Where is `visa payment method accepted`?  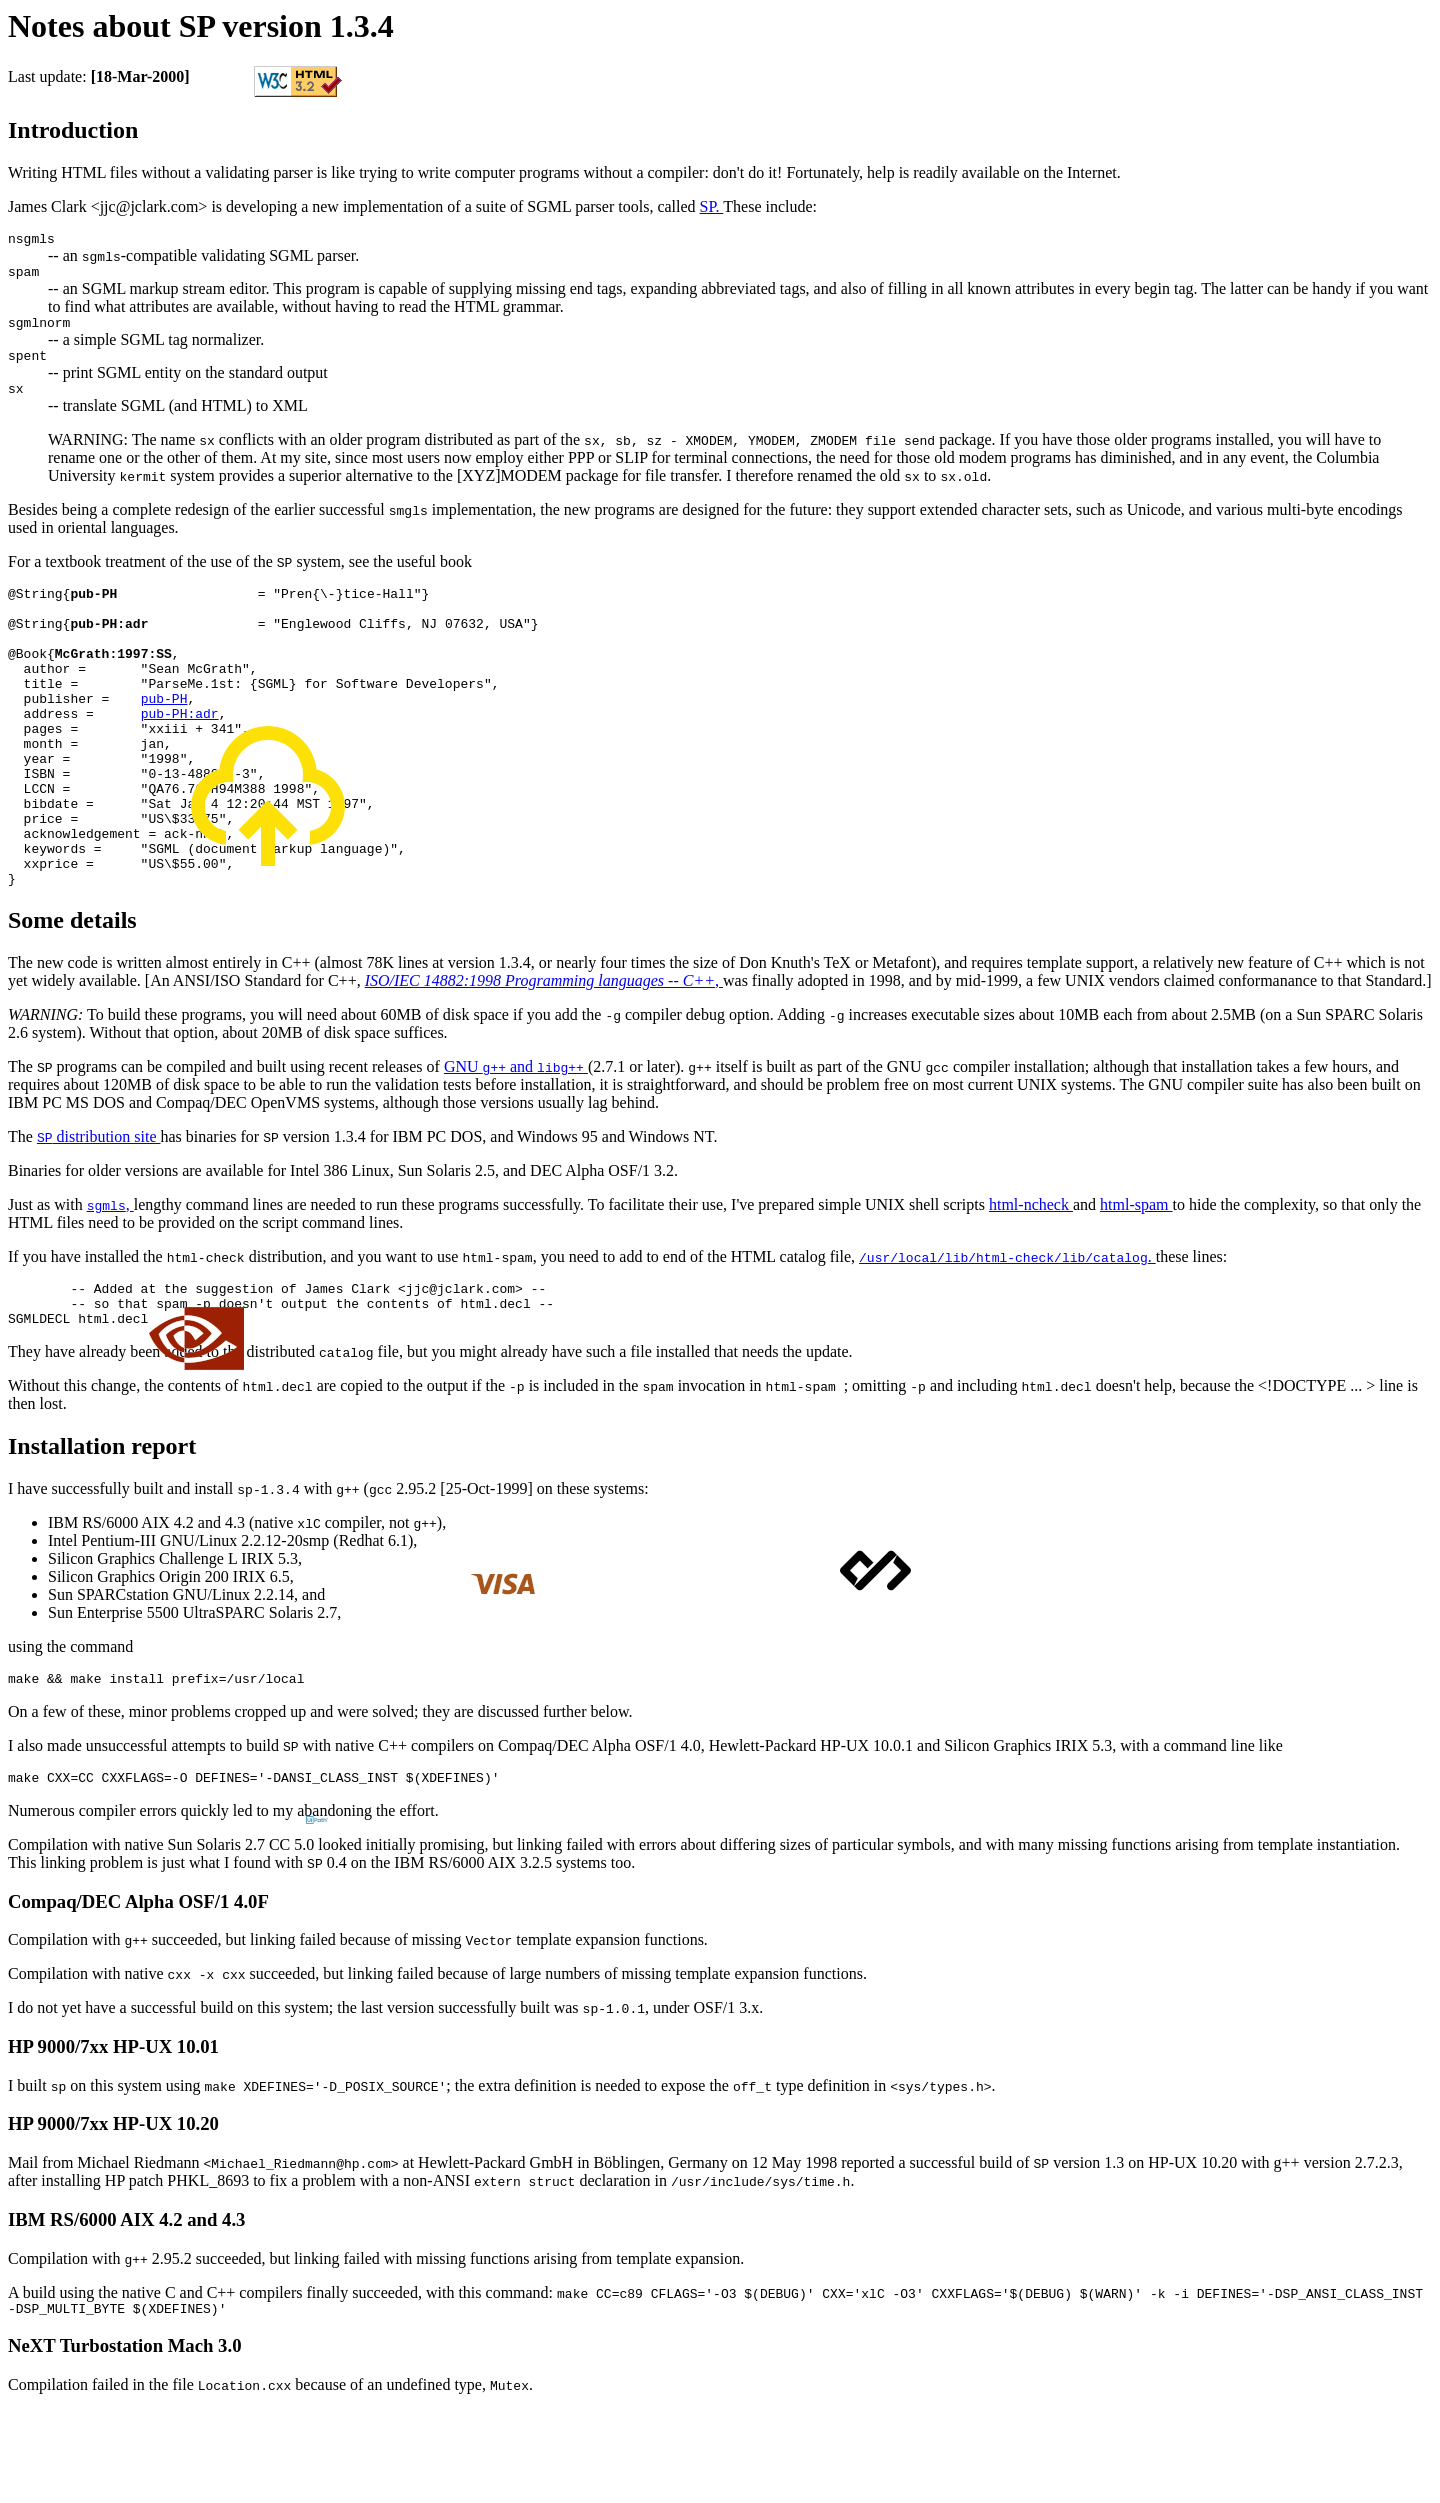 visa payment method accepted is located at coordinates (503, 1584).